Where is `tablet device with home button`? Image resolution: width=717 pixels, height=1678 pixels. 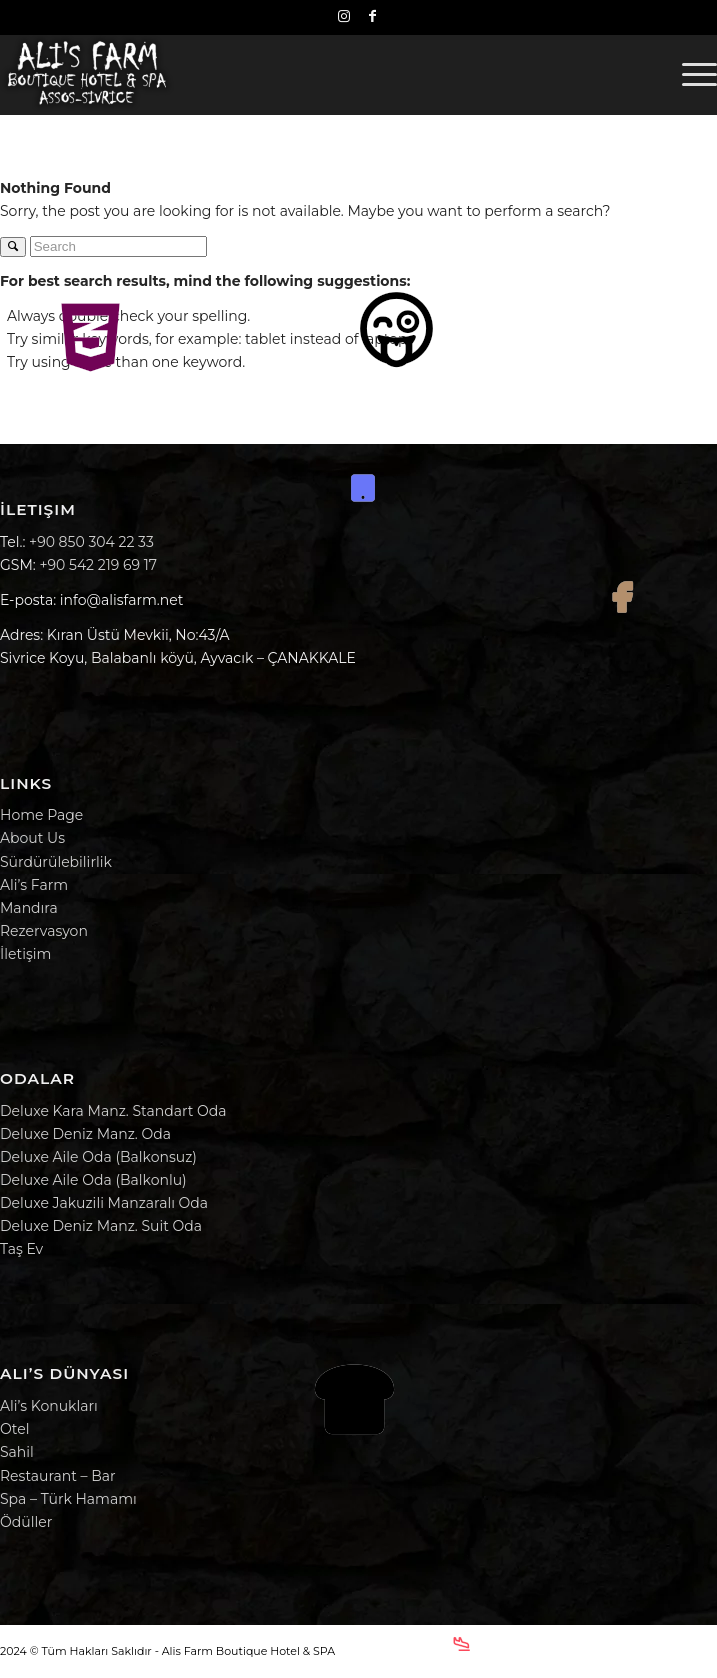 tablet device with home button is located at coordinates (363, 488).